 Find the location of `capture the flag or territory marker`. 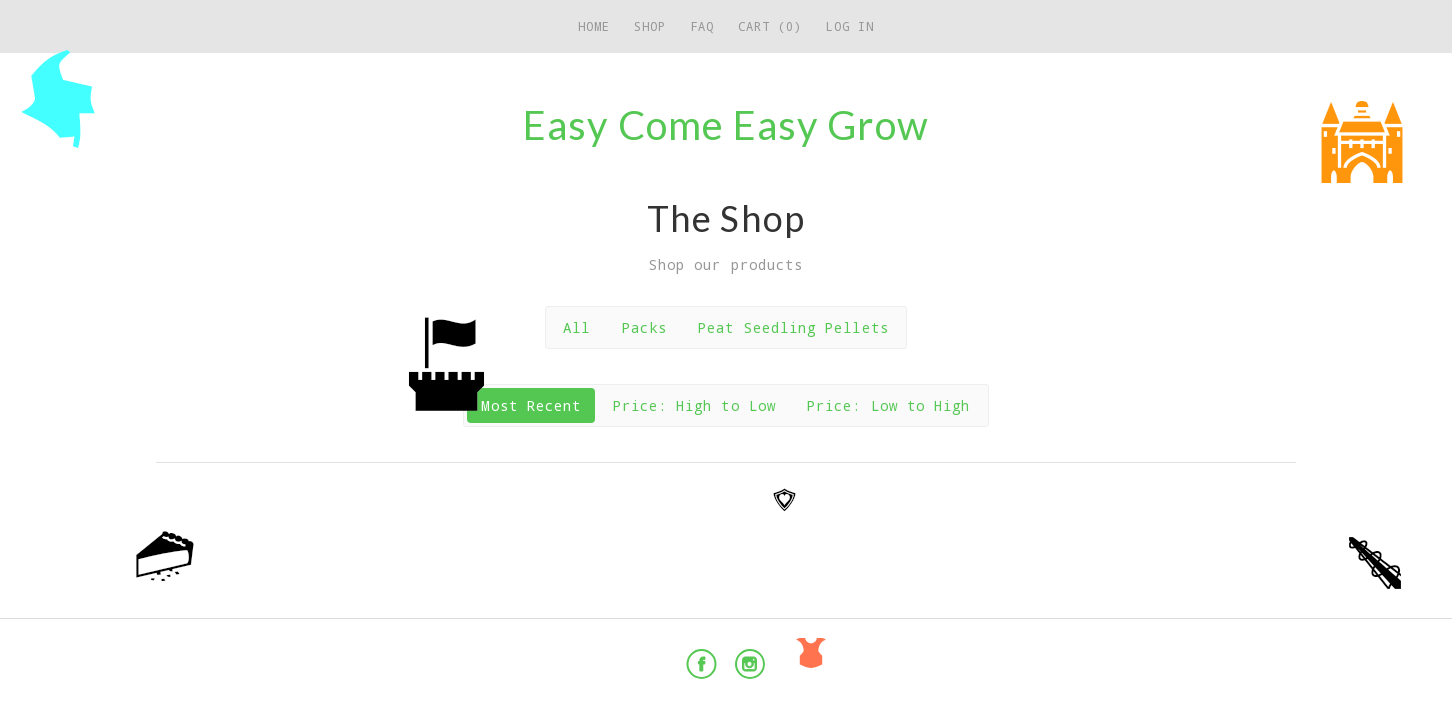

capture the flag or territory marker is located at coordinates (446, 363).